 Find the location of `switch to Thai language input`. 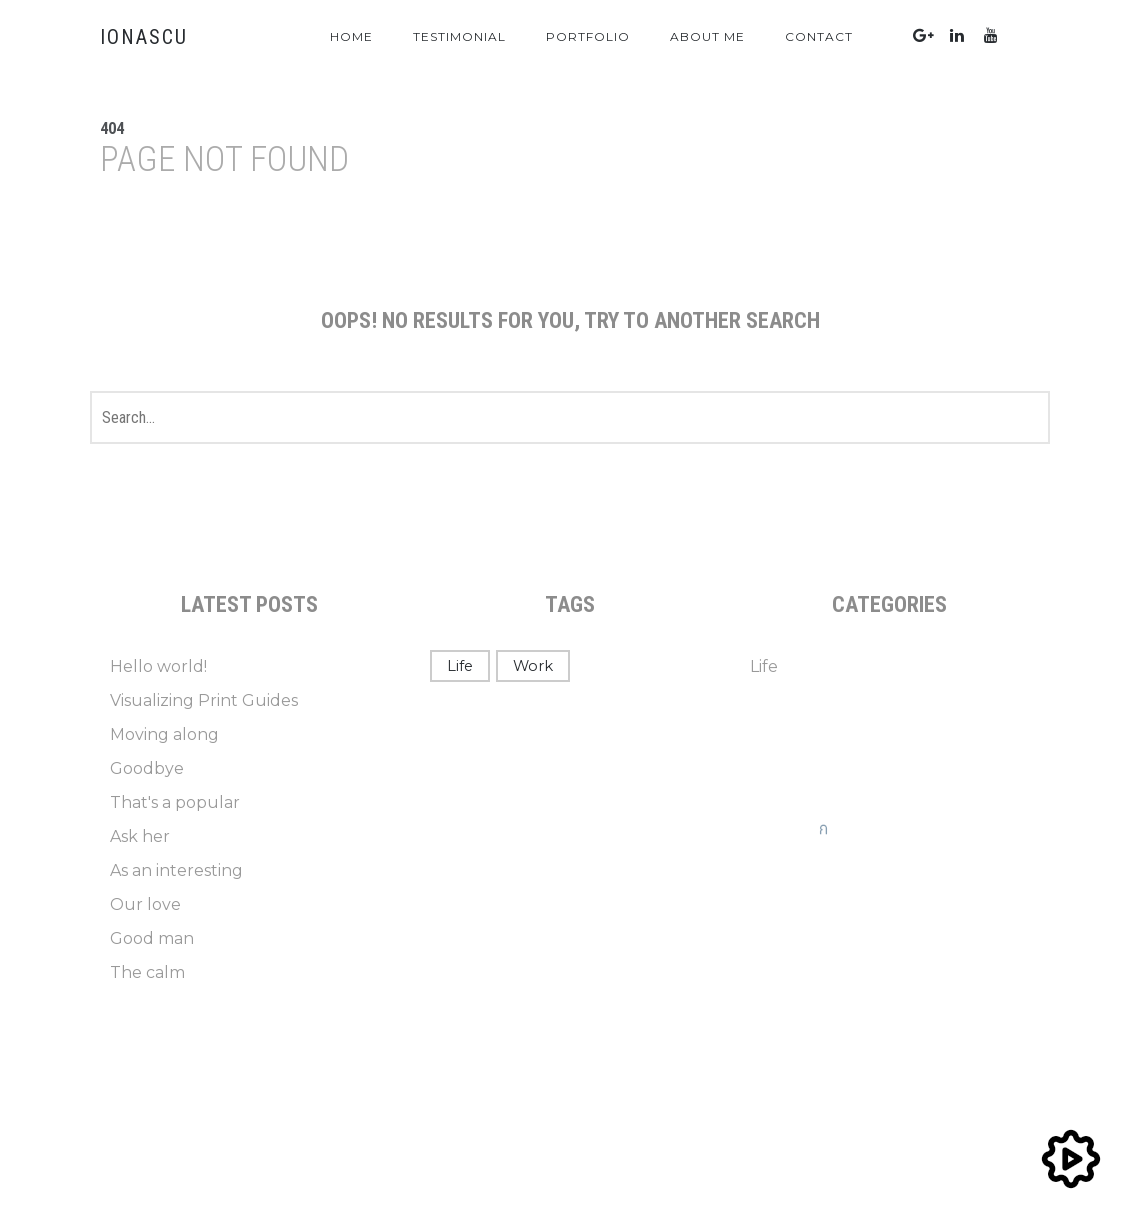

switch to Thai language input is located at coordinates (823, 829).